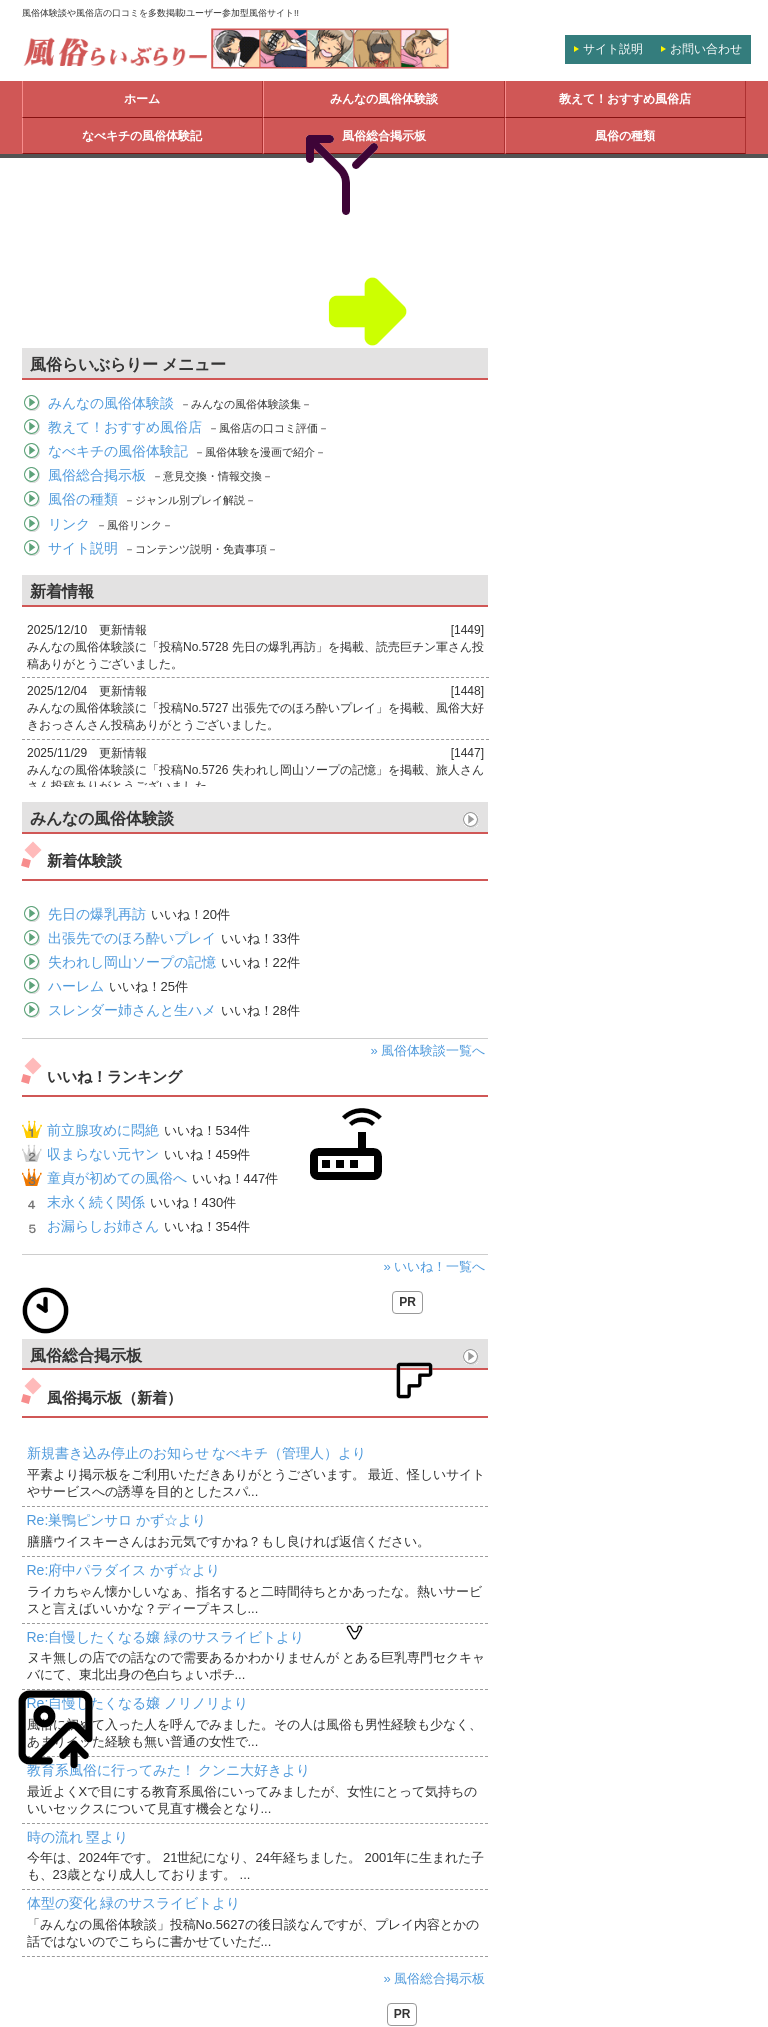 Image resolution: width=768 pixels, height=2027 pixels. What do you see at coordinates (414, 1380) in the screenshot?
I see `open Flipboard app` at bounding box center [414, 1380].